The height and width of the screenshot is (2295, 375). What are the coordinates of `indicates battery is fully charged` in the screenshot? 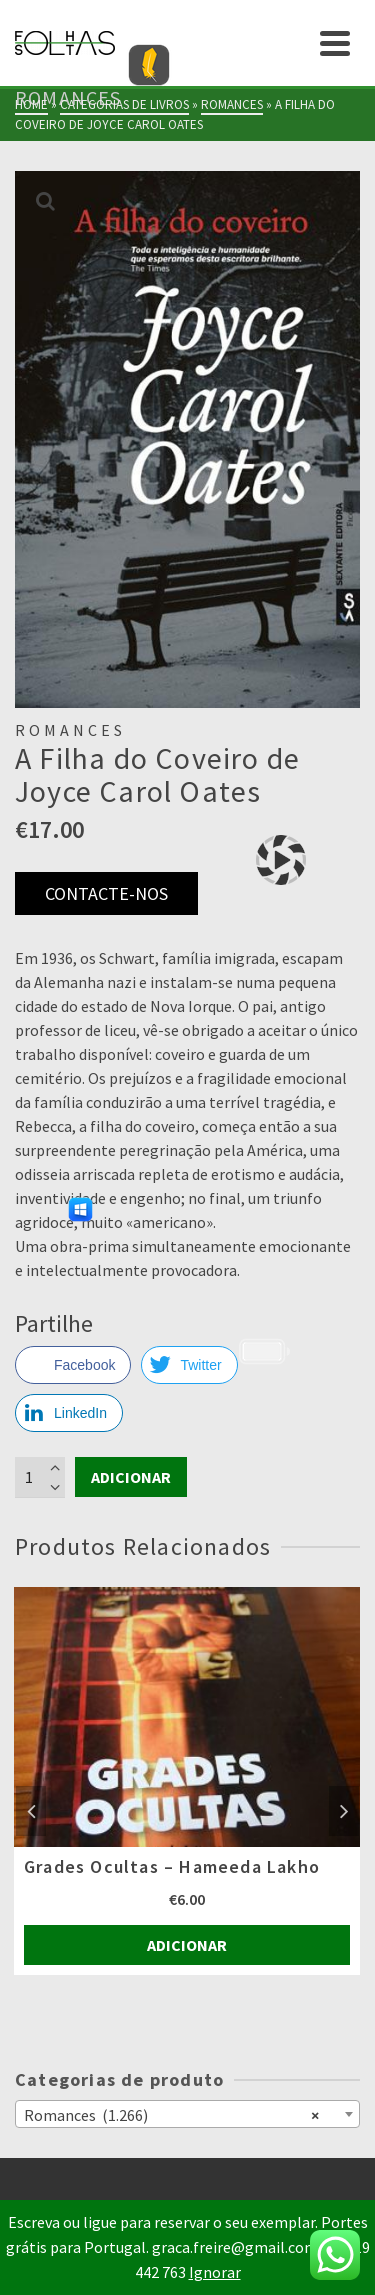 It's located at (264, 1351).